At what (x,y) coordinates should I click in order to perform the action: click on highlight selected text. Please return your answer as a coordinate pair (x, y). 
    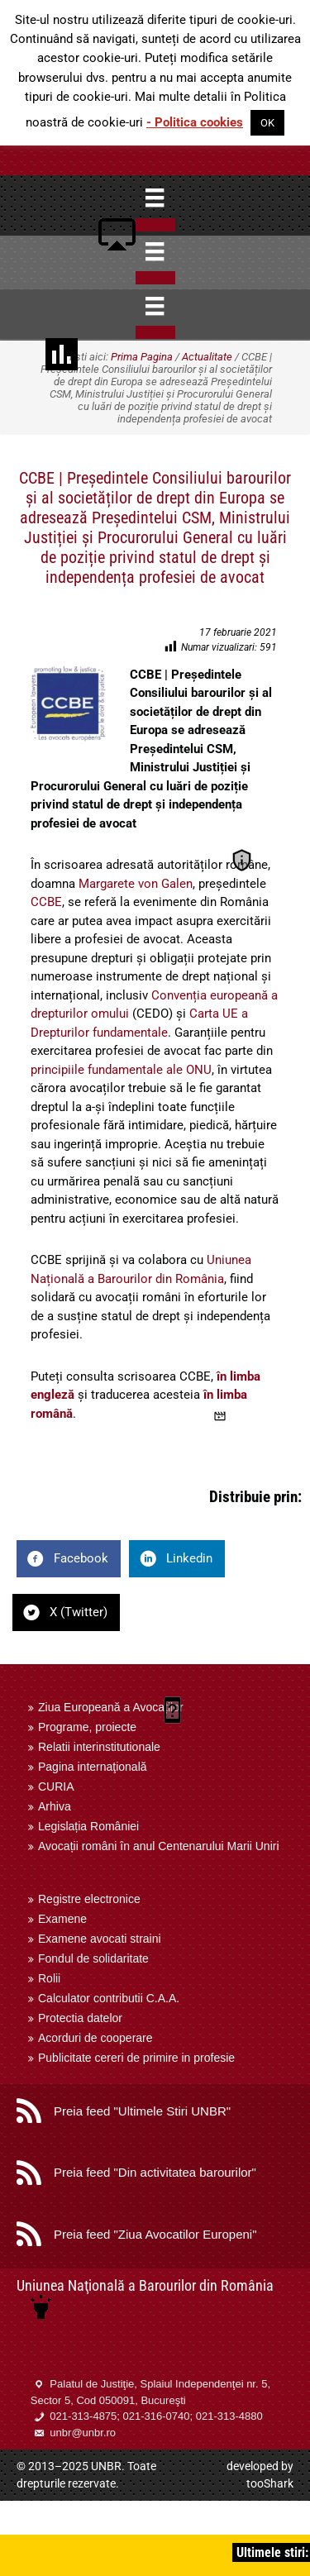
    Looking at the image, I should click on (41, 2306).